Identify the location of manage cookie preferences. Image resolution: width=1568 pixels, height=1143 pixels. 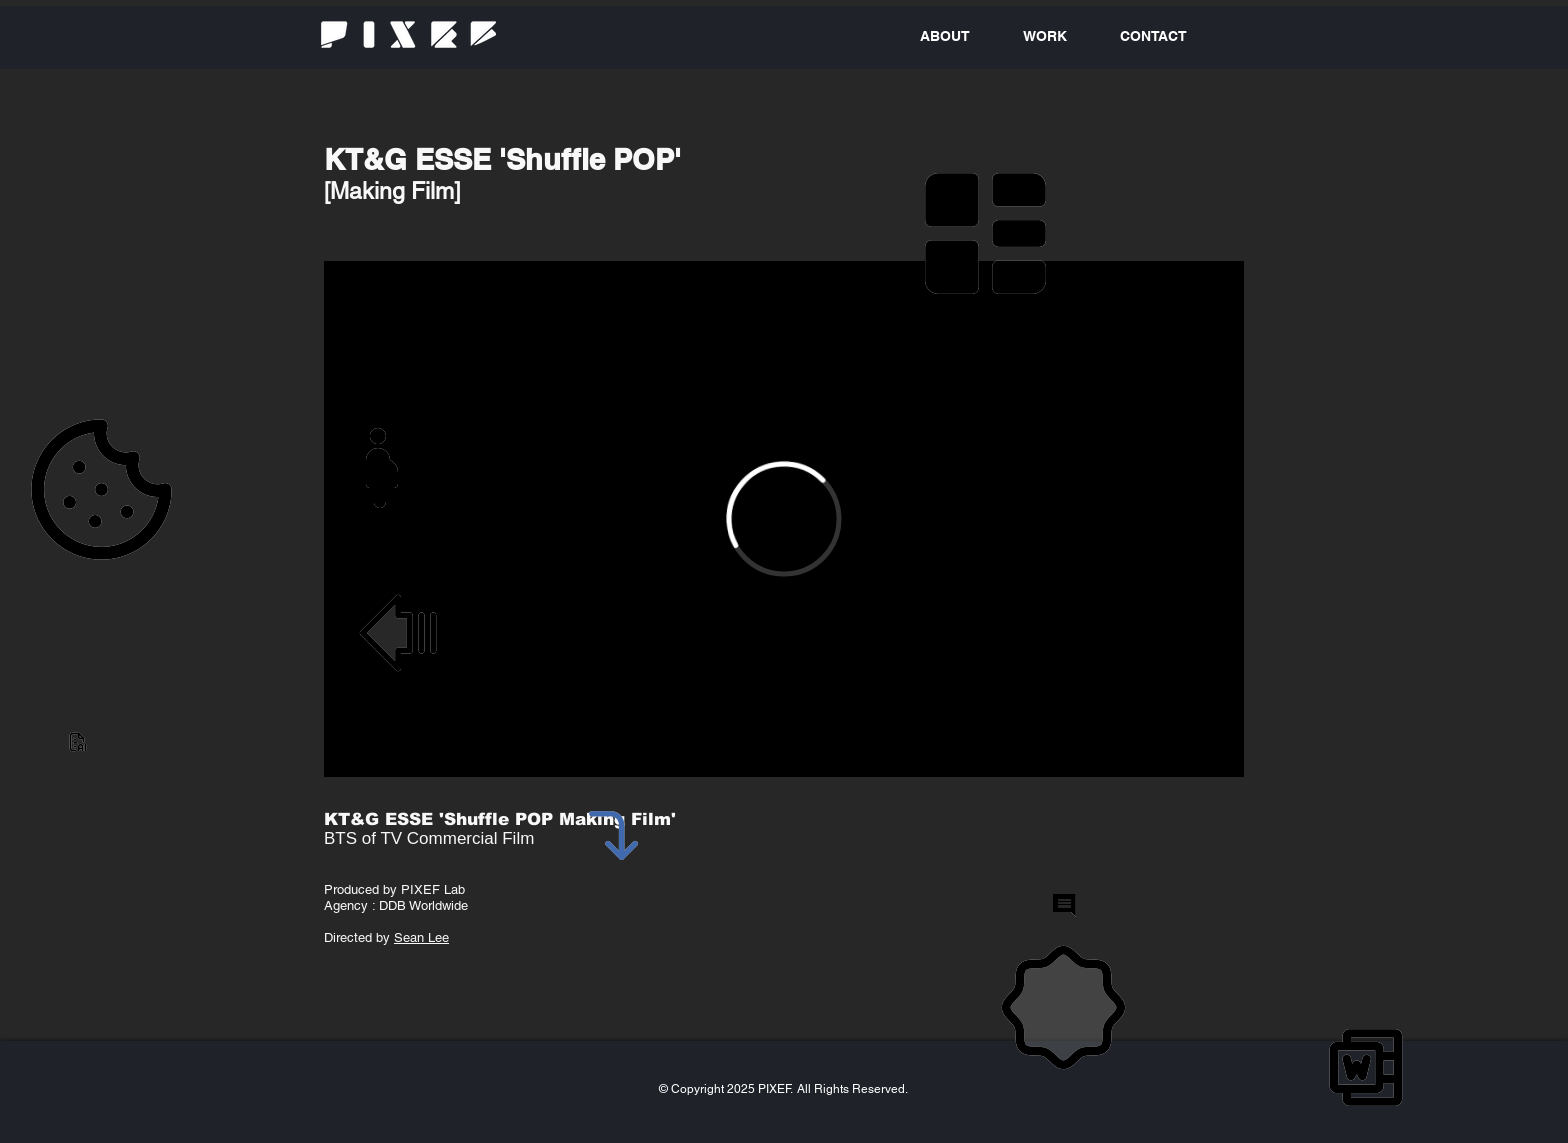
(101, 489).